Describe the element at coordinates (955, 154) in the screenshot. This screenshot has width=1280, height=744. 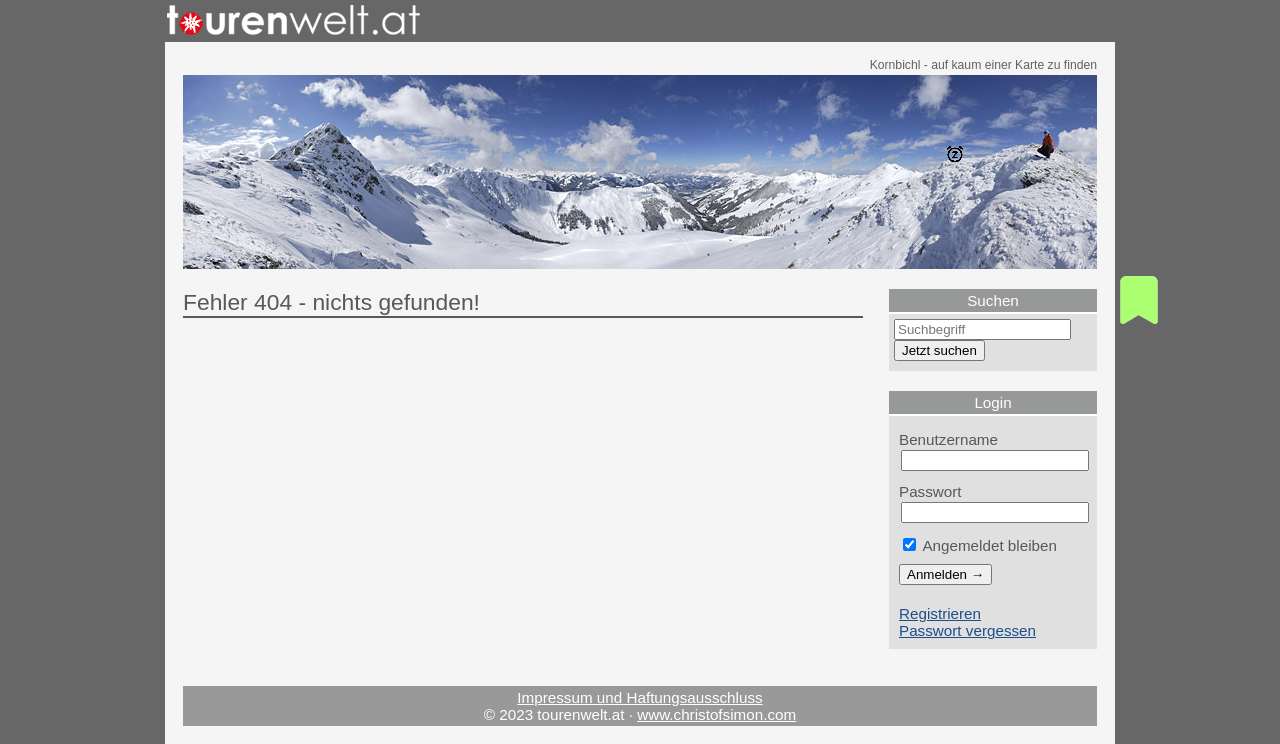
I see `snooze an alarm or reminder` at that location.